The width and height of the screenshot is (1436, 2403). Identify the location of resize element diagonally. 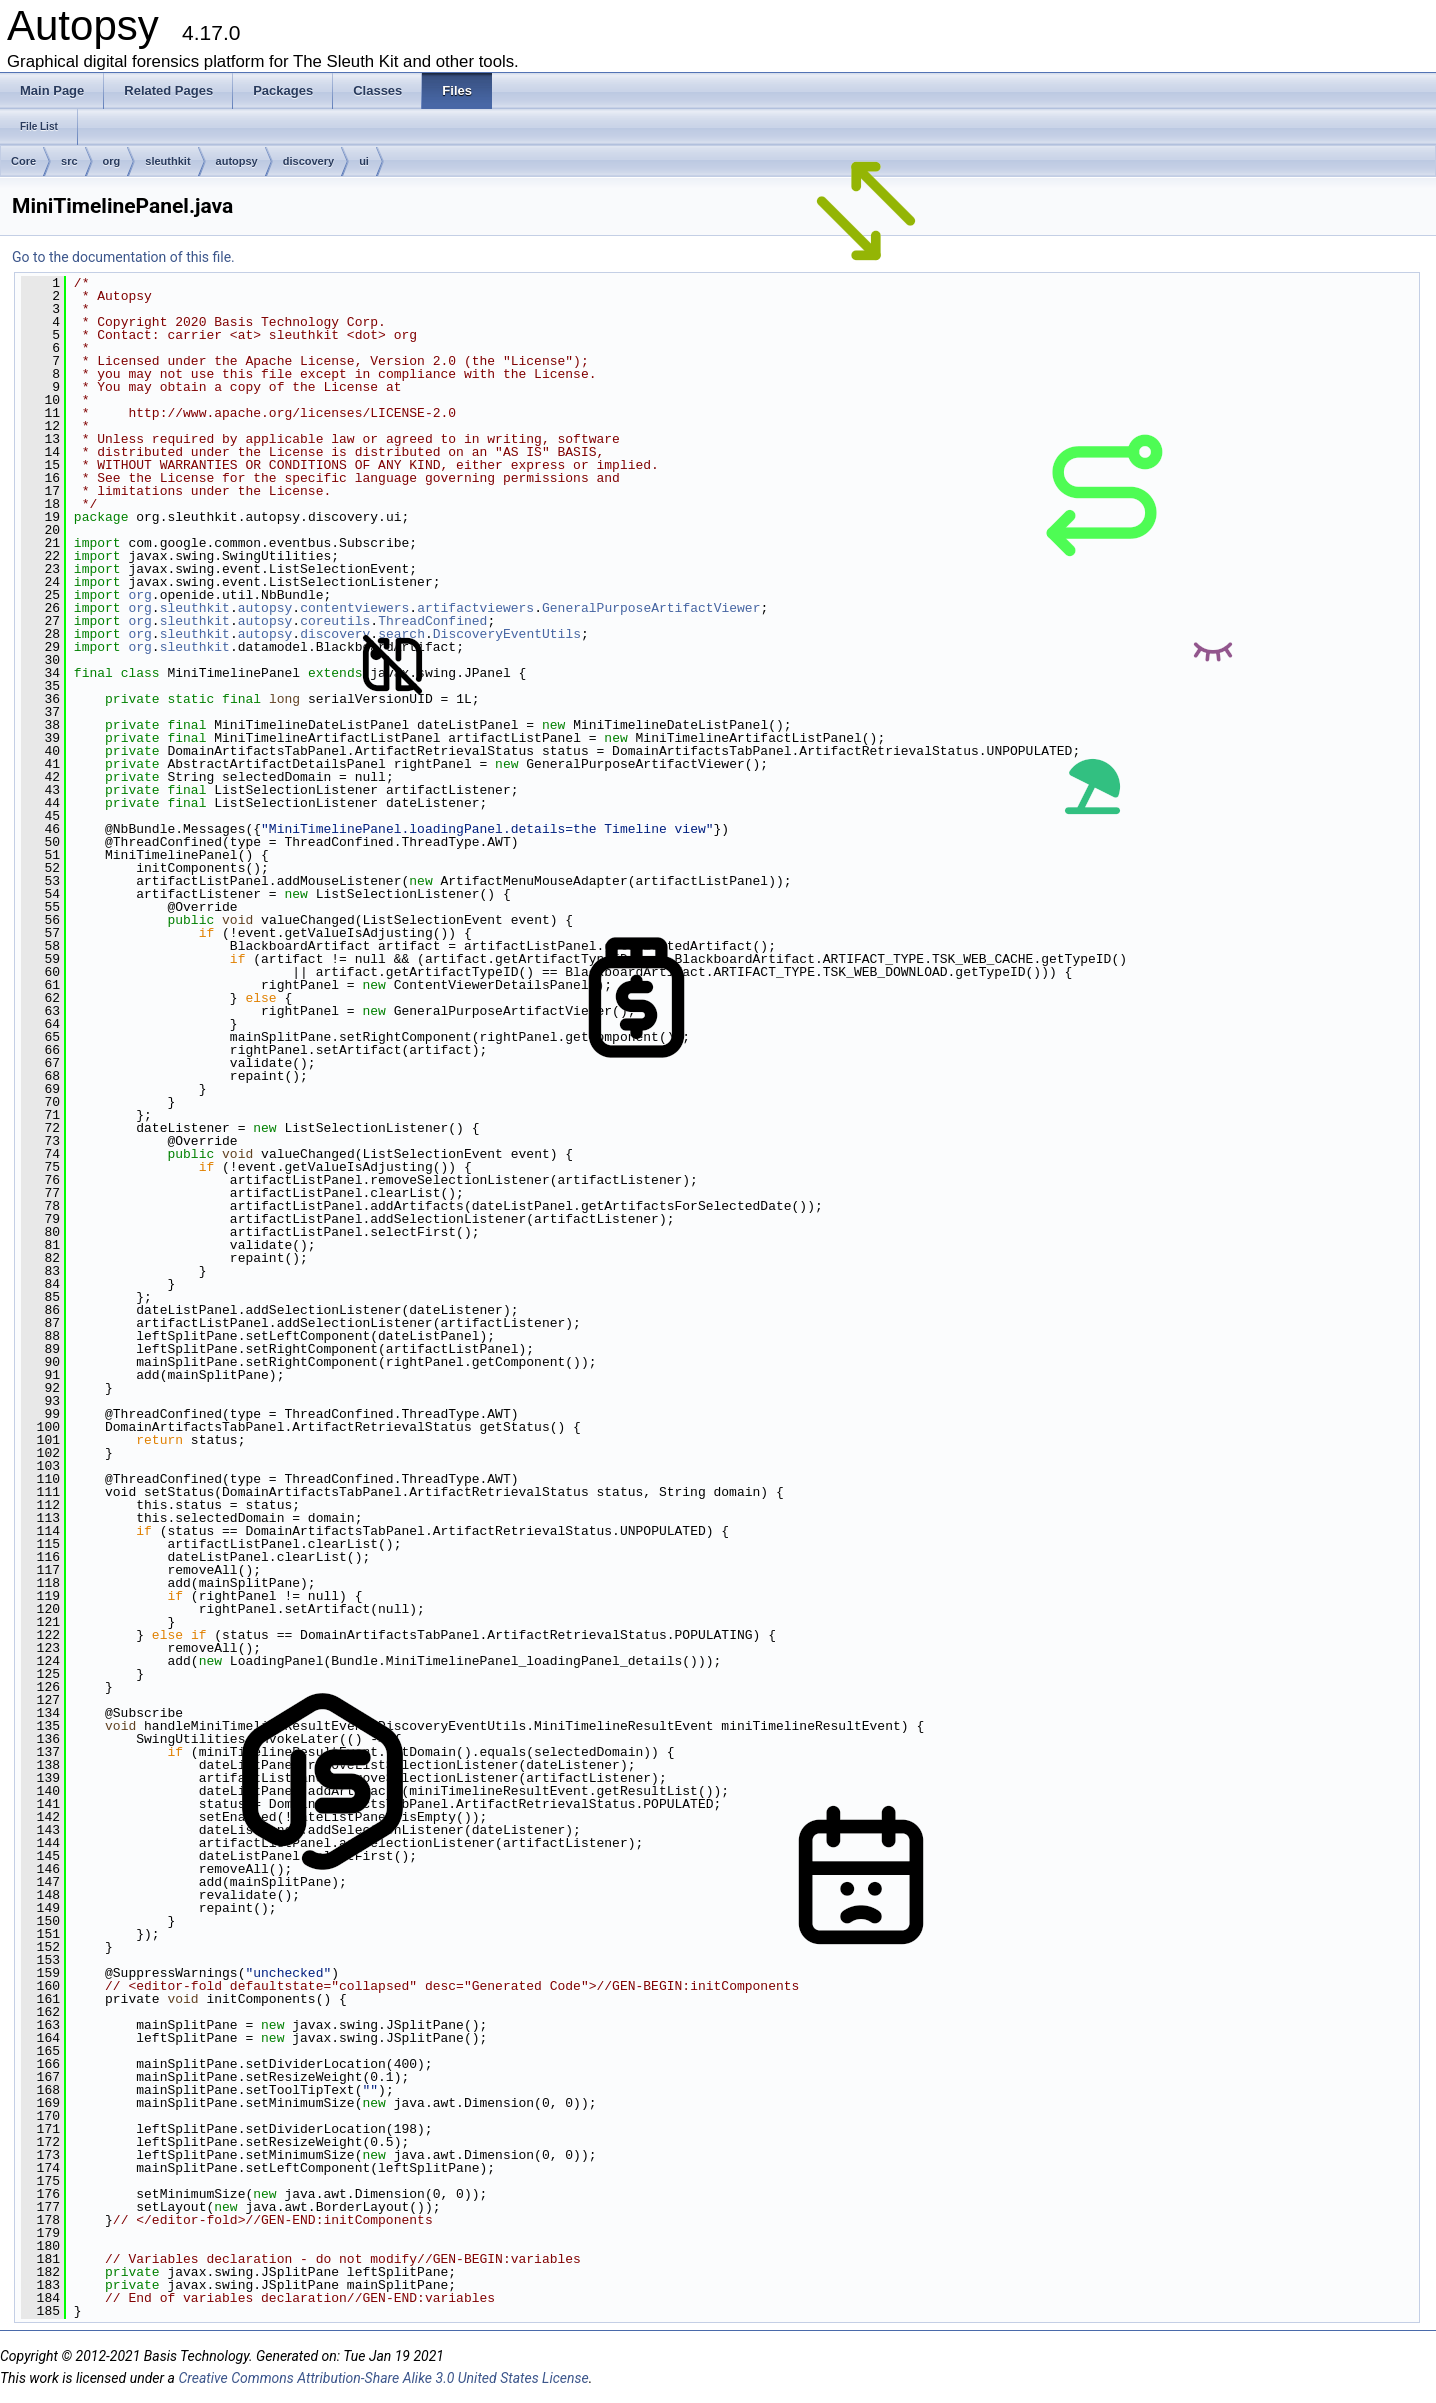
(866, 211).